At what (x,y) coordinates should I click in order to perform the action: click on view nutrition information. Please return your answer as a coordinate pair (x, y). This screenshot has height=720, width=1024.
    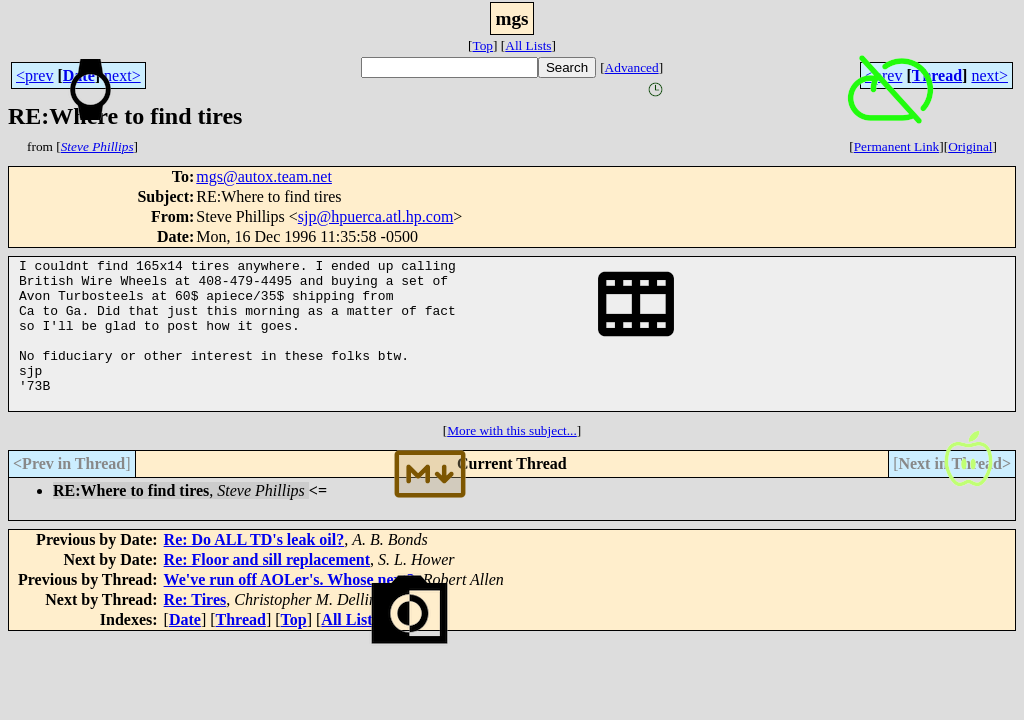
    Looking at the image, I should click on (968, 458).